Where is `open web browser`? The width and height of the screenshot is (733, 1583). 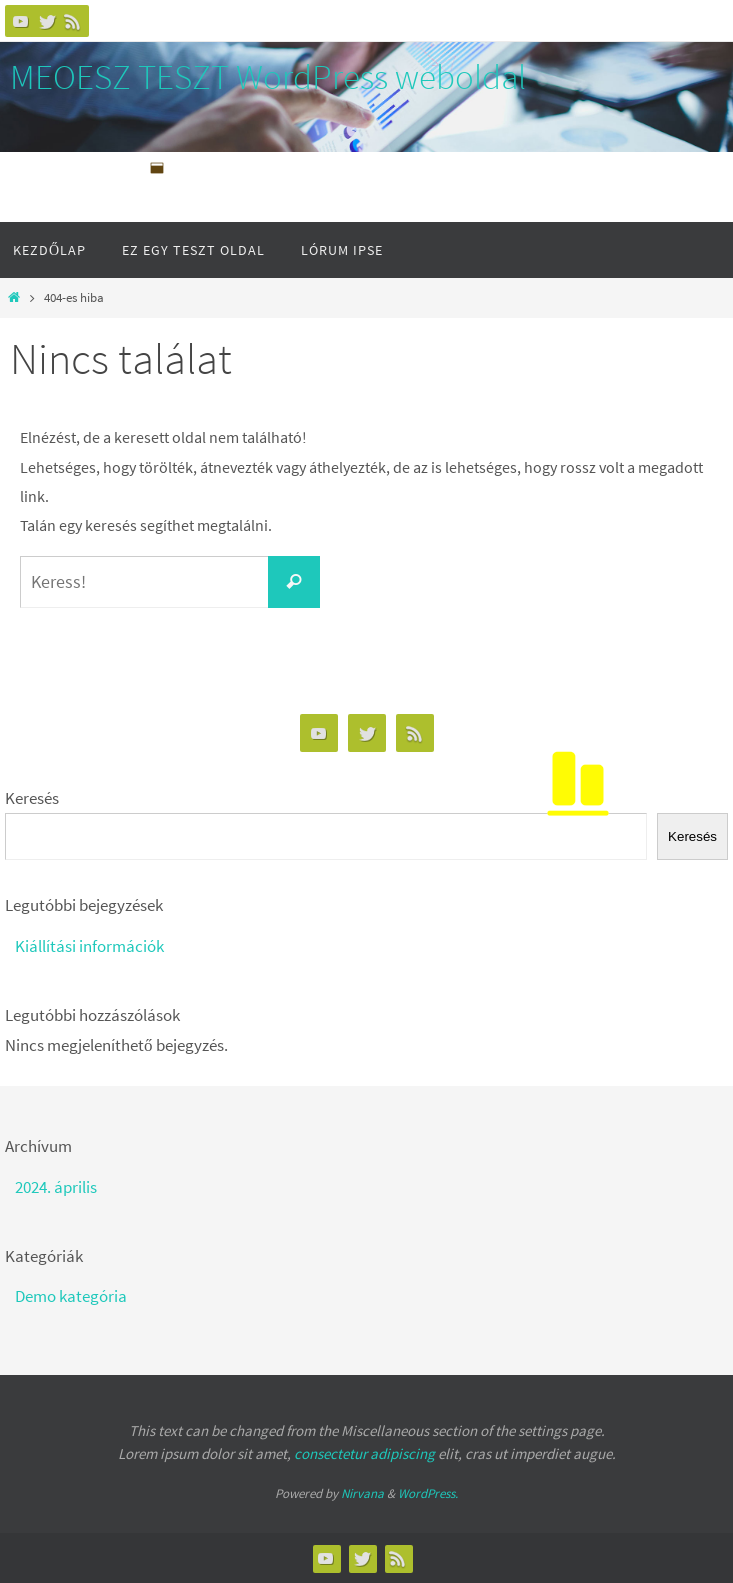
open web browser is located at coordinates (157, 168).